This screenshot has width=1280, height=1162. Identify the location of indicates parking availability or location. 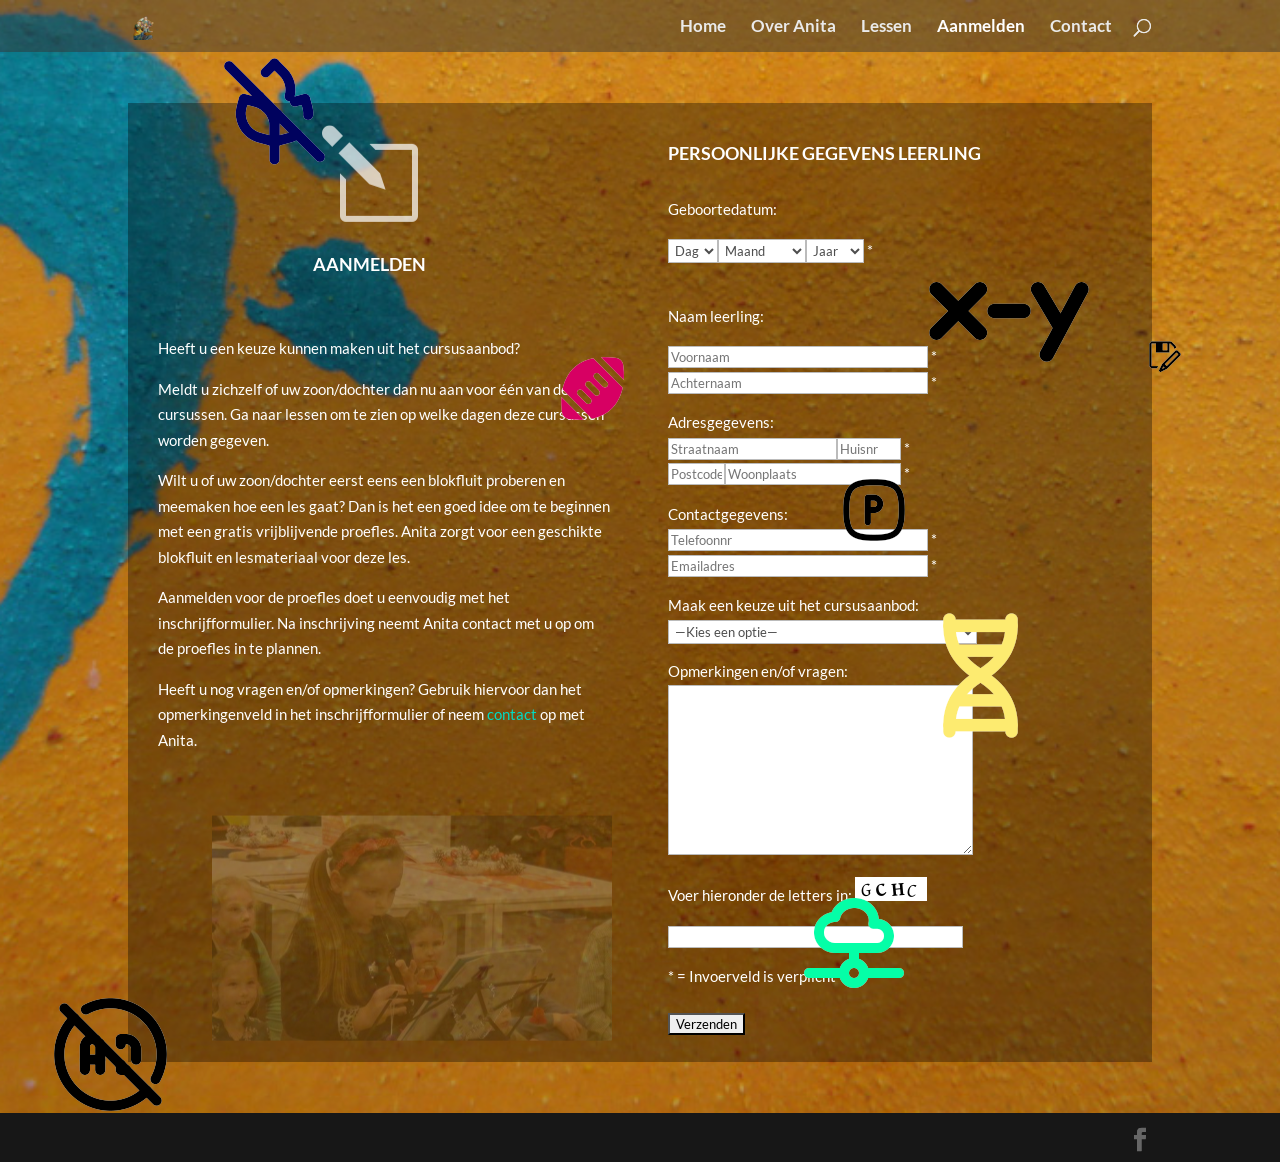
(874, 510).